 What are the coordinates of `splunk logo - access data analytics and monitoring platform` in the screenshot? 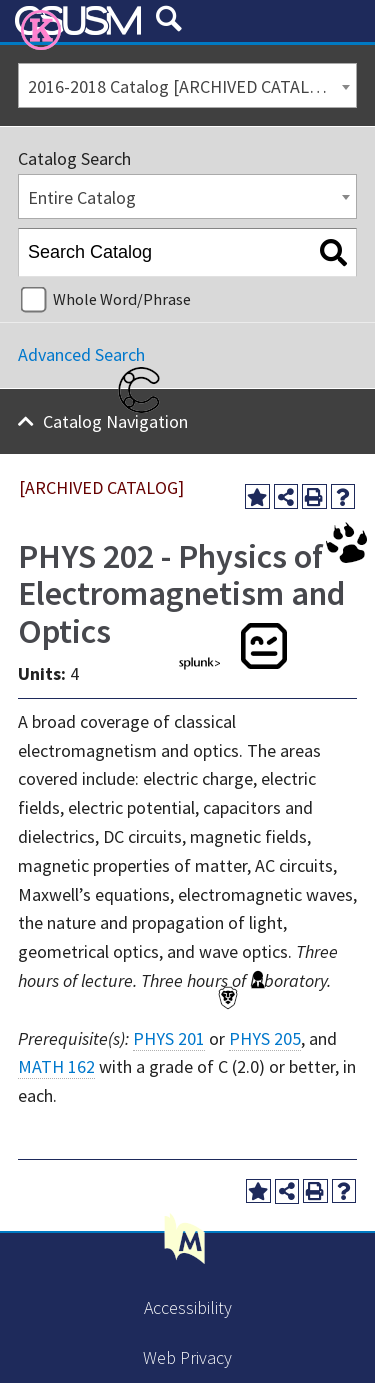 It's located at (199, 663).